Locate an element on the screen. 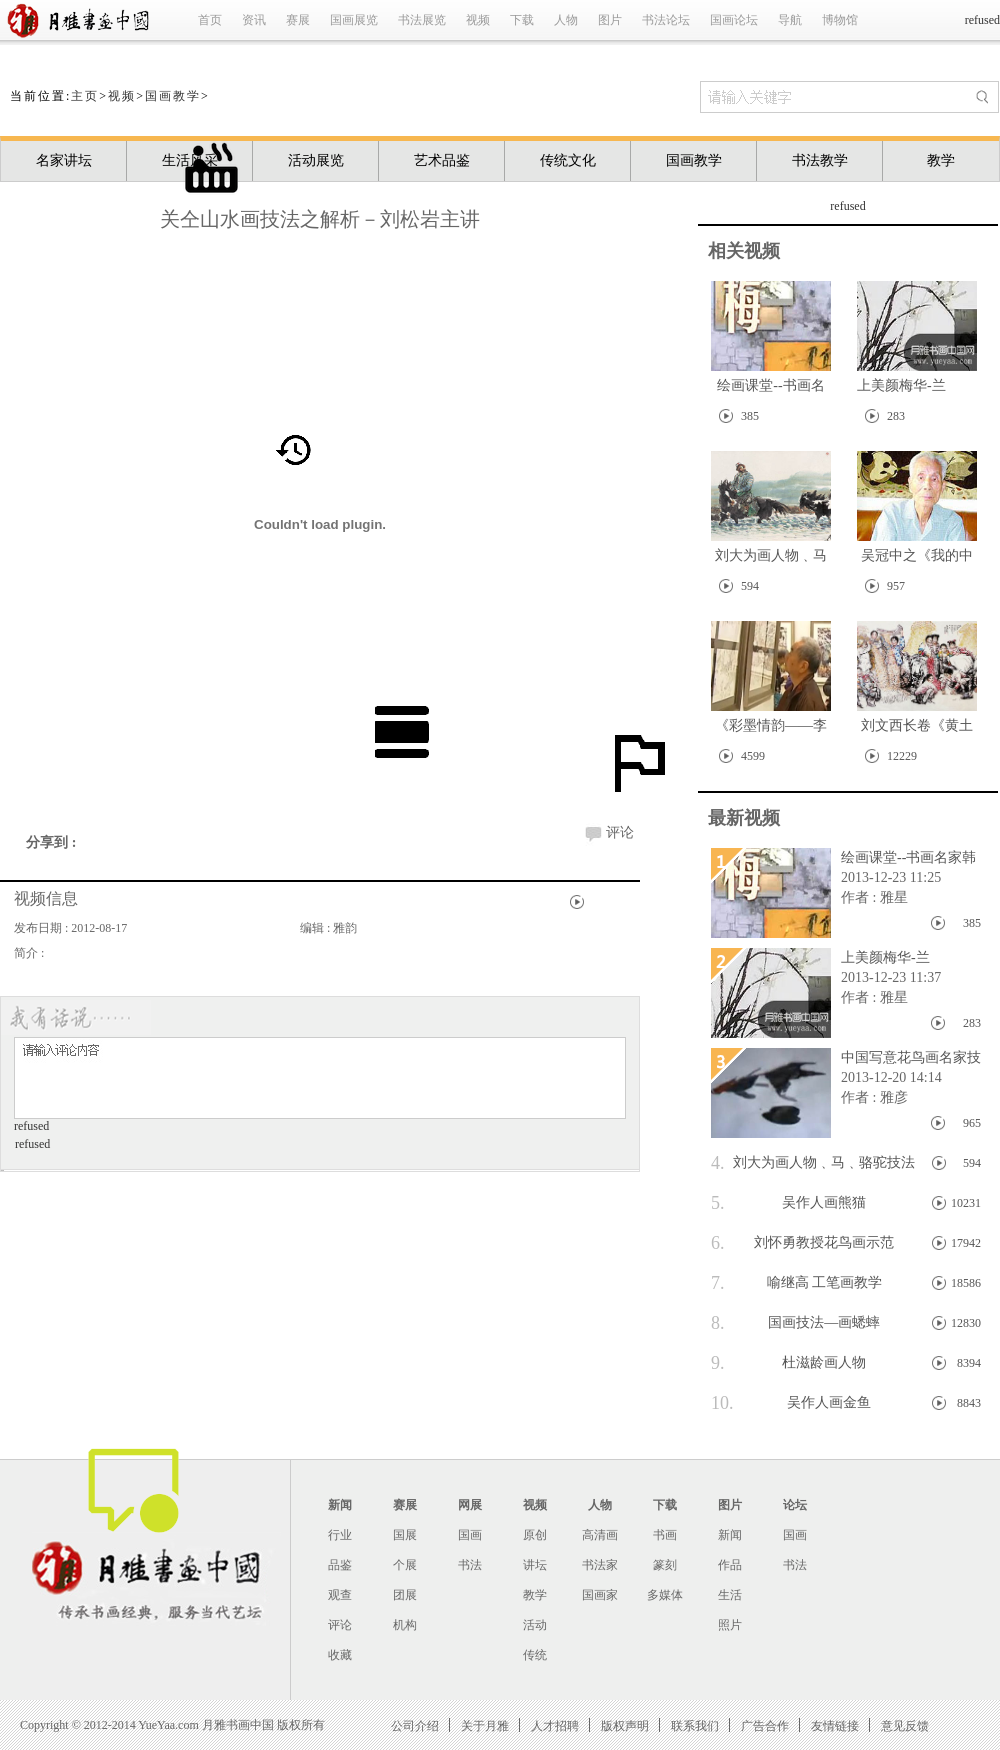 The height and width of the screenshot is (1750, 1000). view unresolved comments is located at coordinates (133, 1487).